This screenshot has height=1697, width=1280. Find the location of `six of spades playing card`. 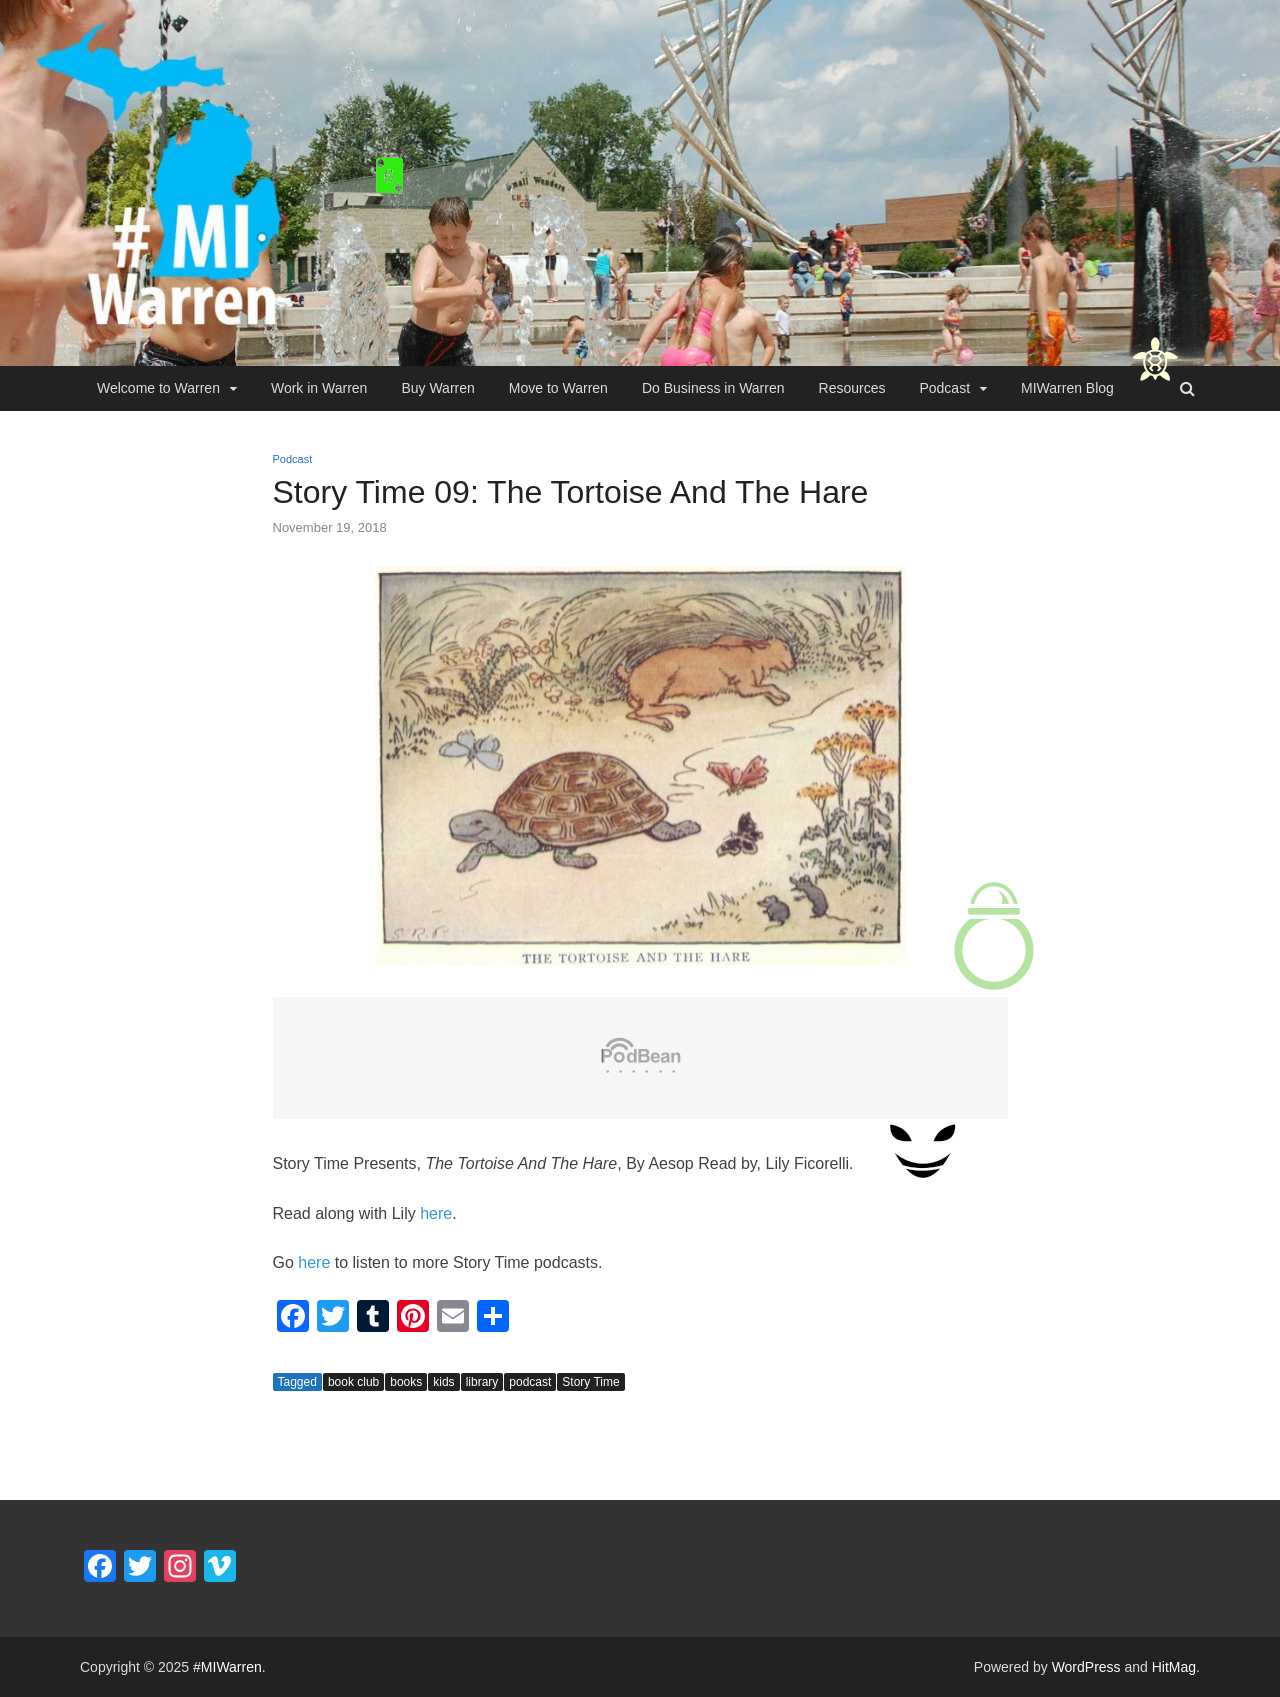

six of spades playing card is located at coordinates (389, 175).